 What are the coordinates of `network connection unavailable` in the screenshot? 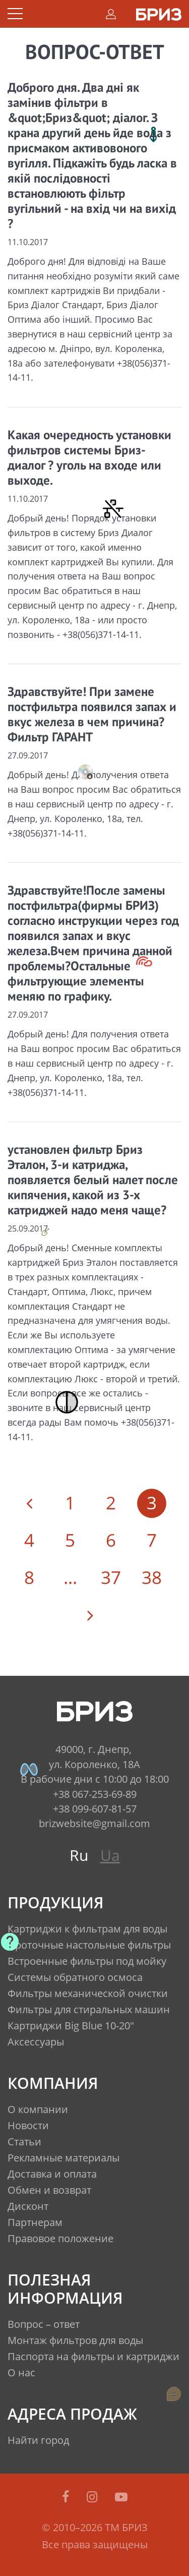 It's located at (113, 509).